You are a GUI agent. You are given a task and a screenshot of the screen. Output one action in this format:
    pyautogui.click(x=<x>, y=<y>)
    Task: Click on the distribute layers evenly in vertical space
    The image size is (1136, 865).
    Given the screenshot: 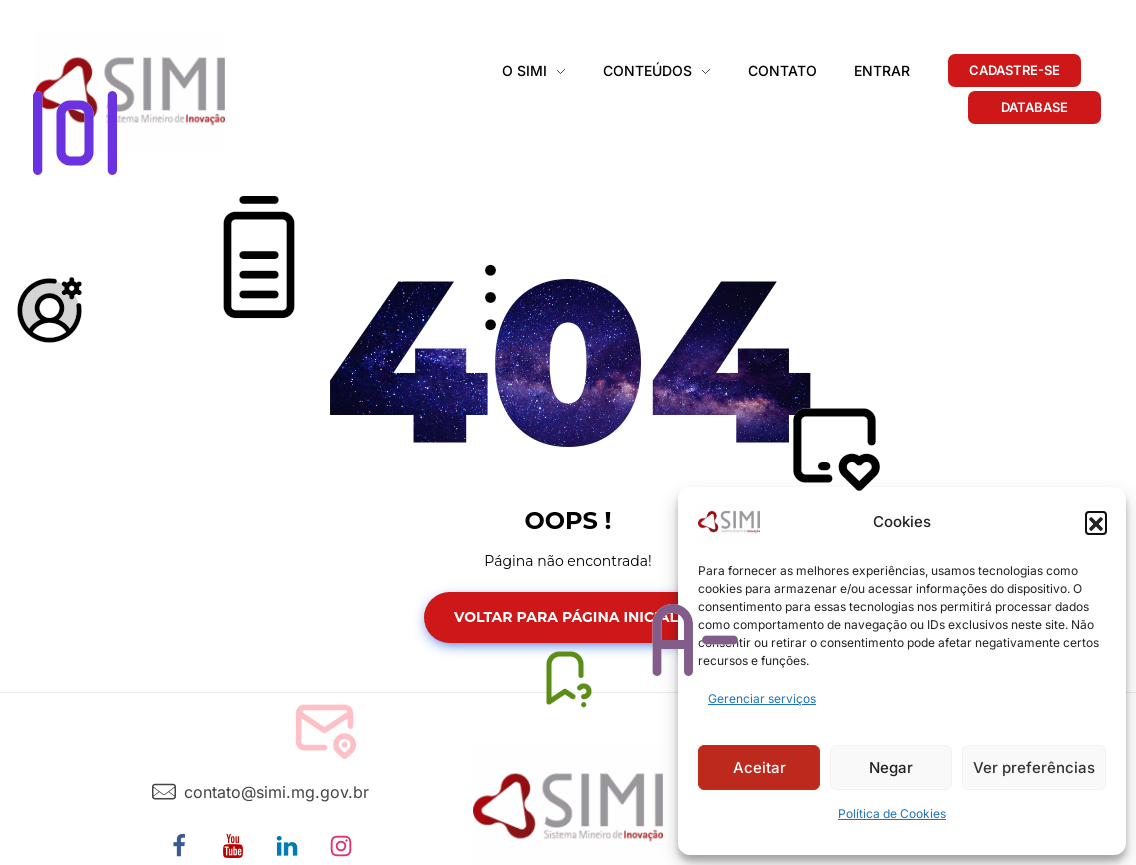 What is the action you would take?
    pyautogui.click(x=75, y=133)
    